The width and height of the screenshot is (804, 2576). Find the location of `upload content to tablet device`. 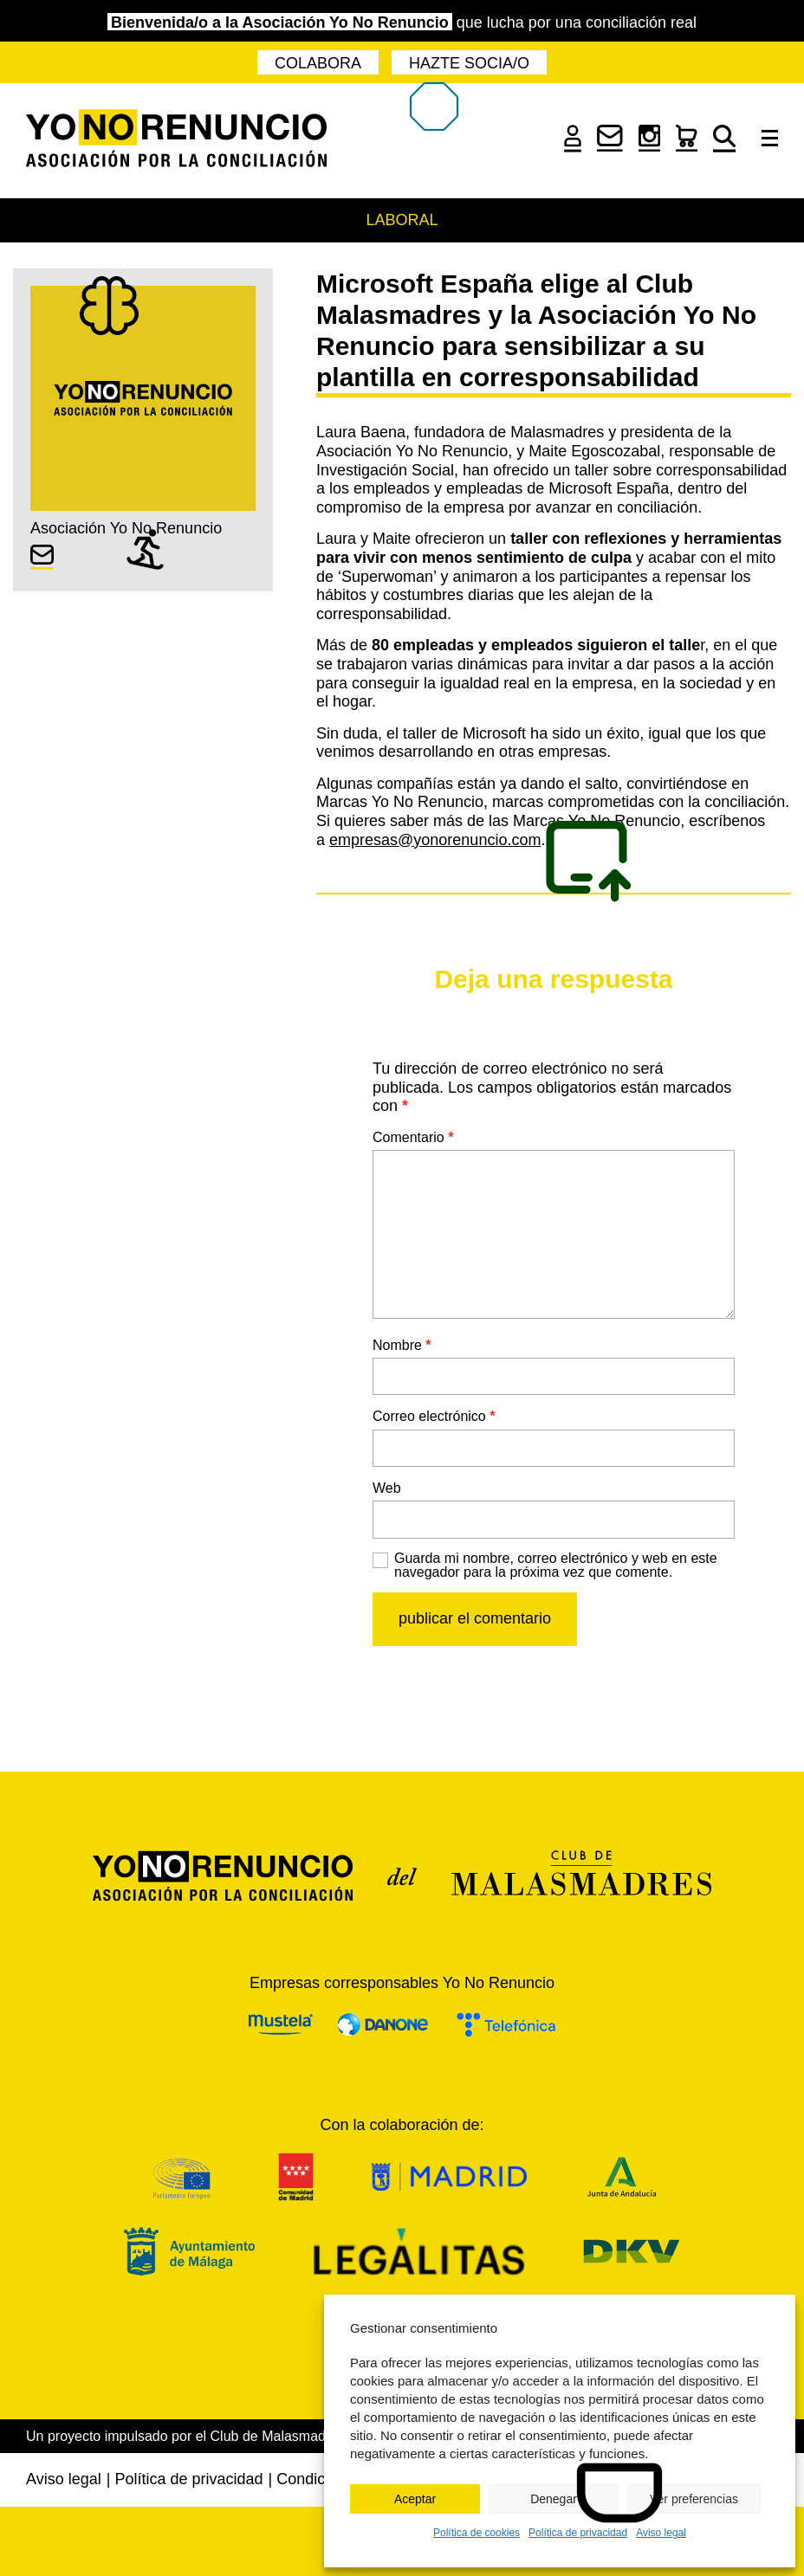

upload content to tablet device is located at coordinates (587, 857).